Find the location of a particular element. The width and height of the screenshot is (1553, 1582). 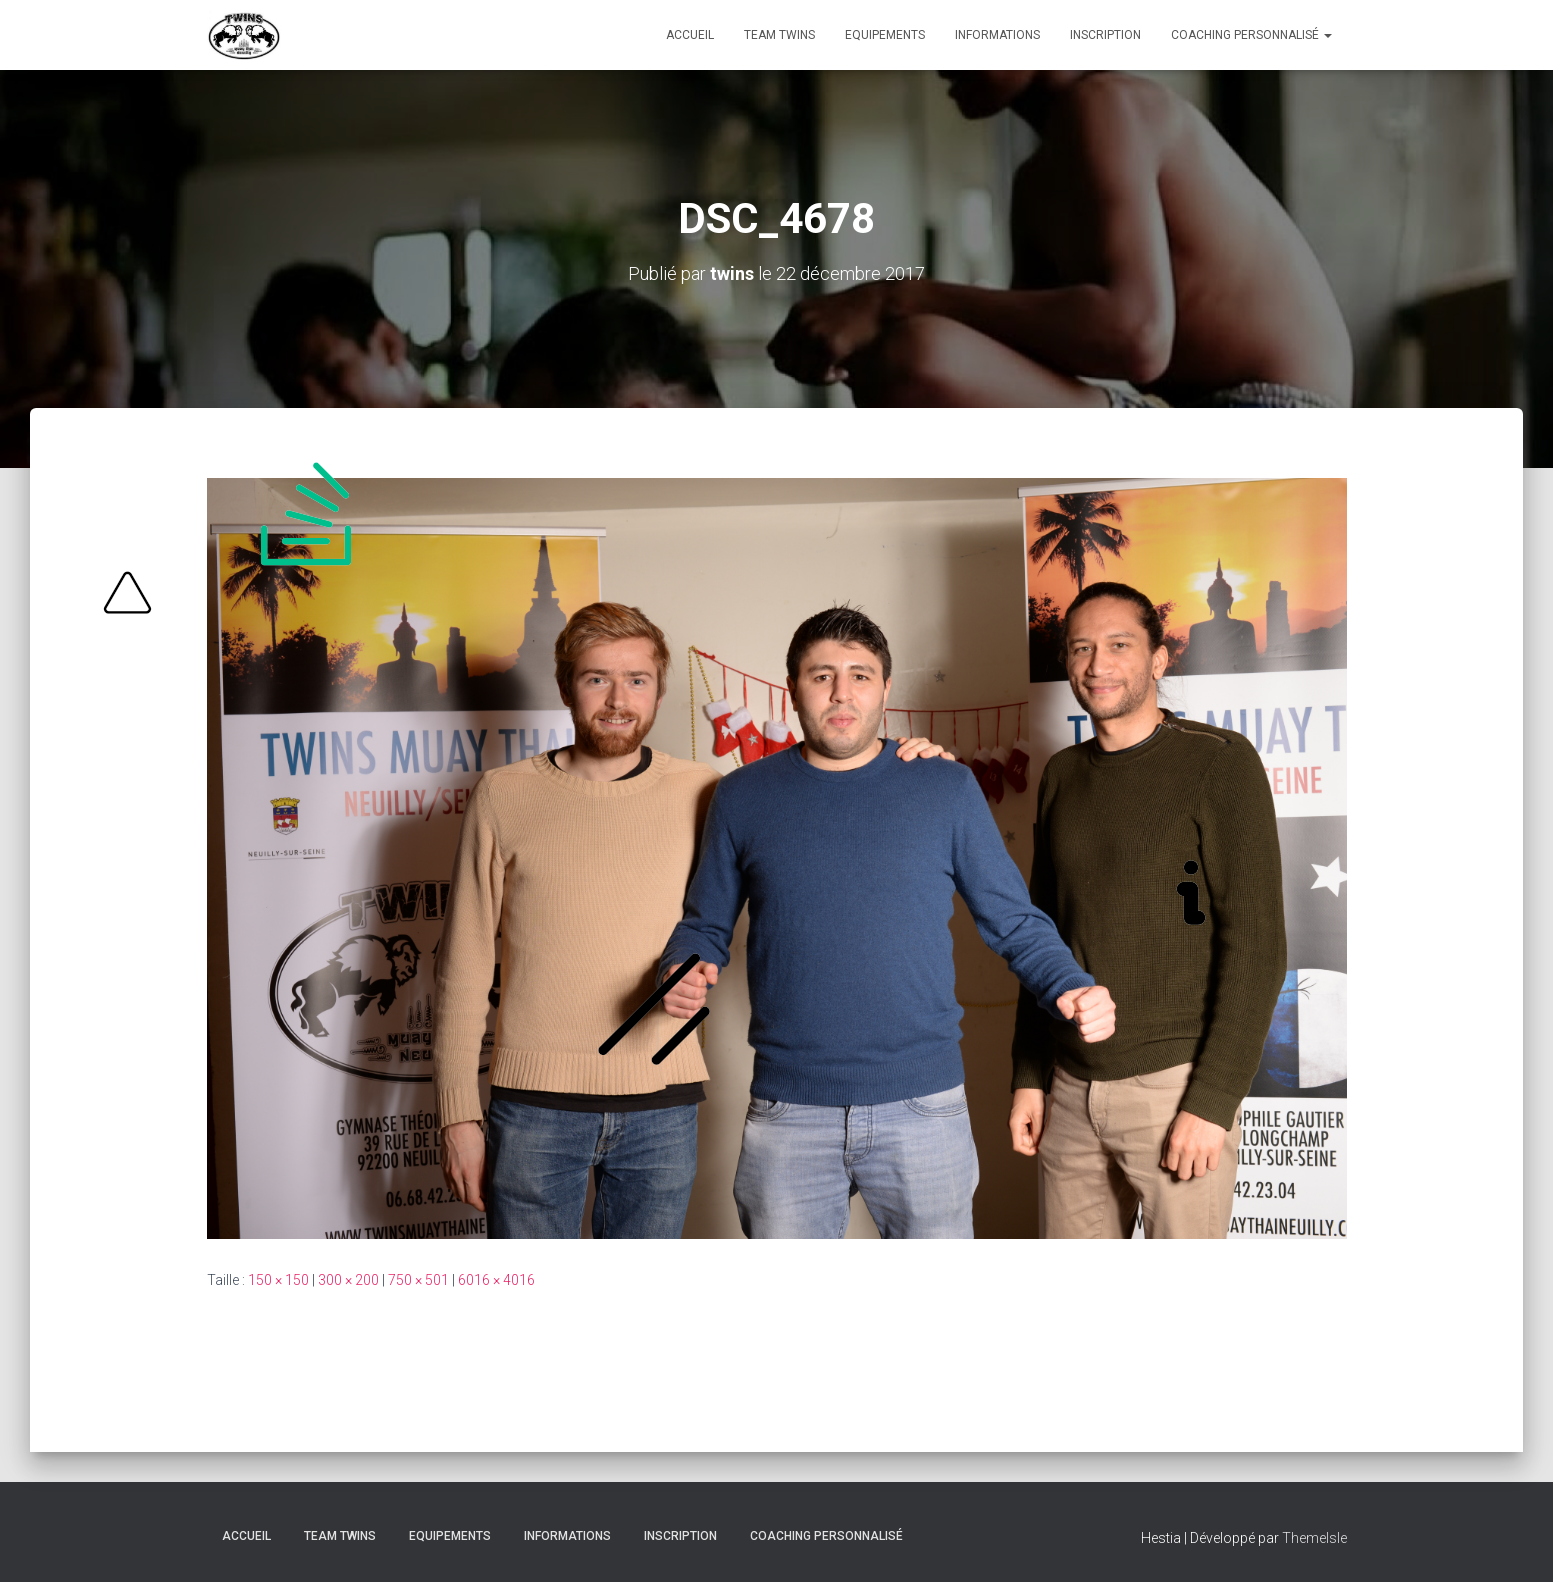

indicates a count or tally of two items is located at coordinates (656, 1011).